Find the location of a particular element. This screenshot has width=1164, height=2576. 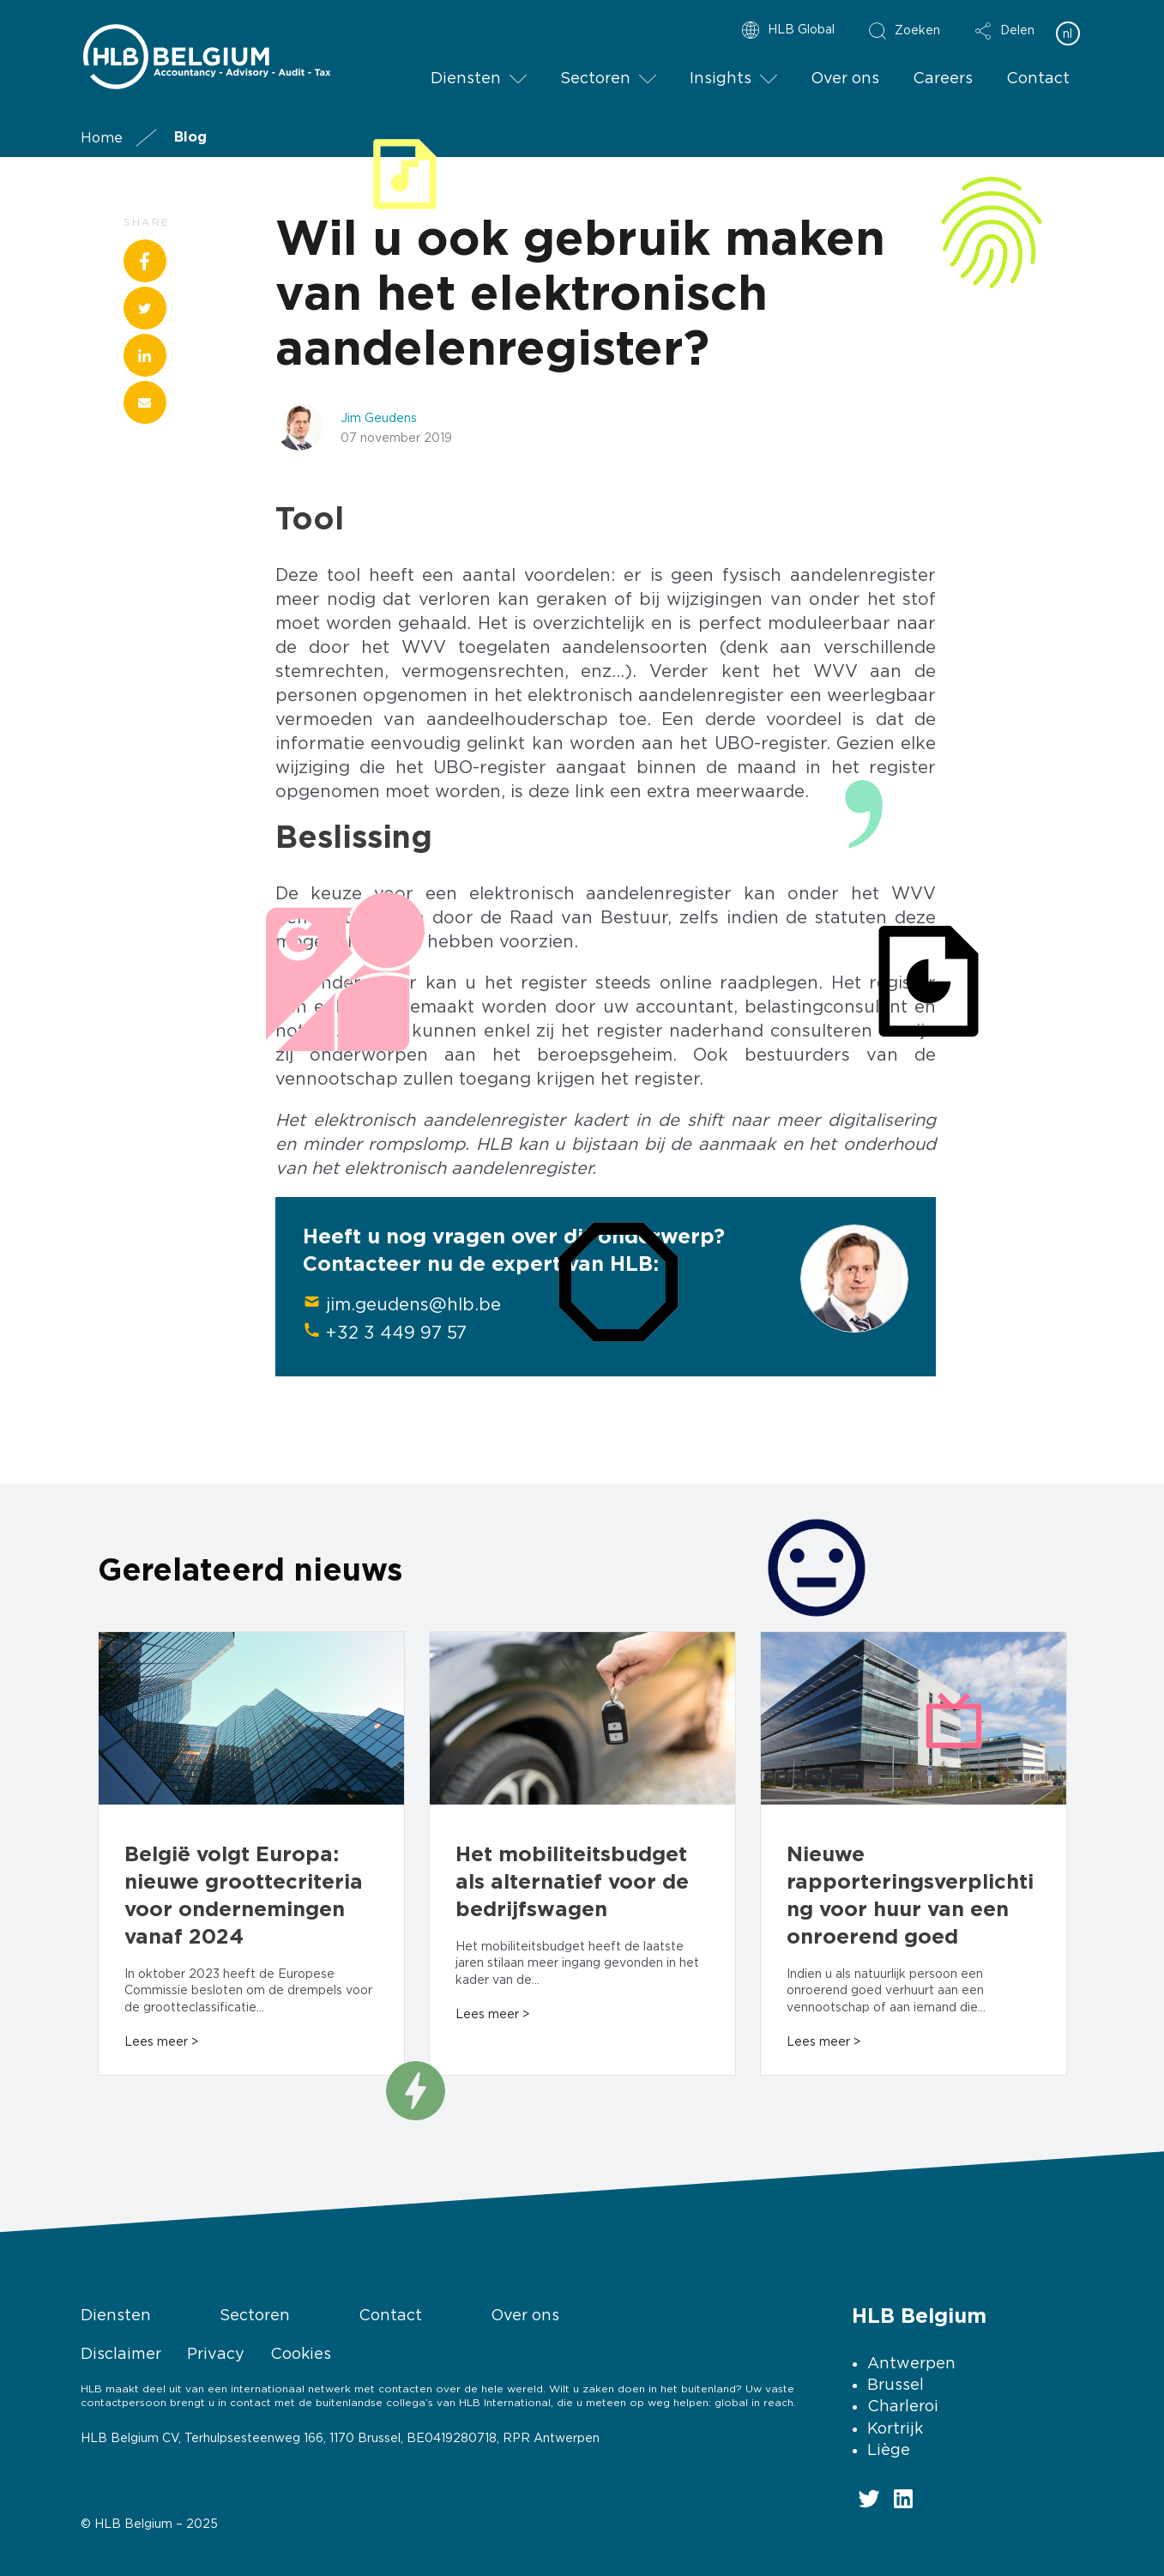

open google street view is located at coordinates (345, 971).